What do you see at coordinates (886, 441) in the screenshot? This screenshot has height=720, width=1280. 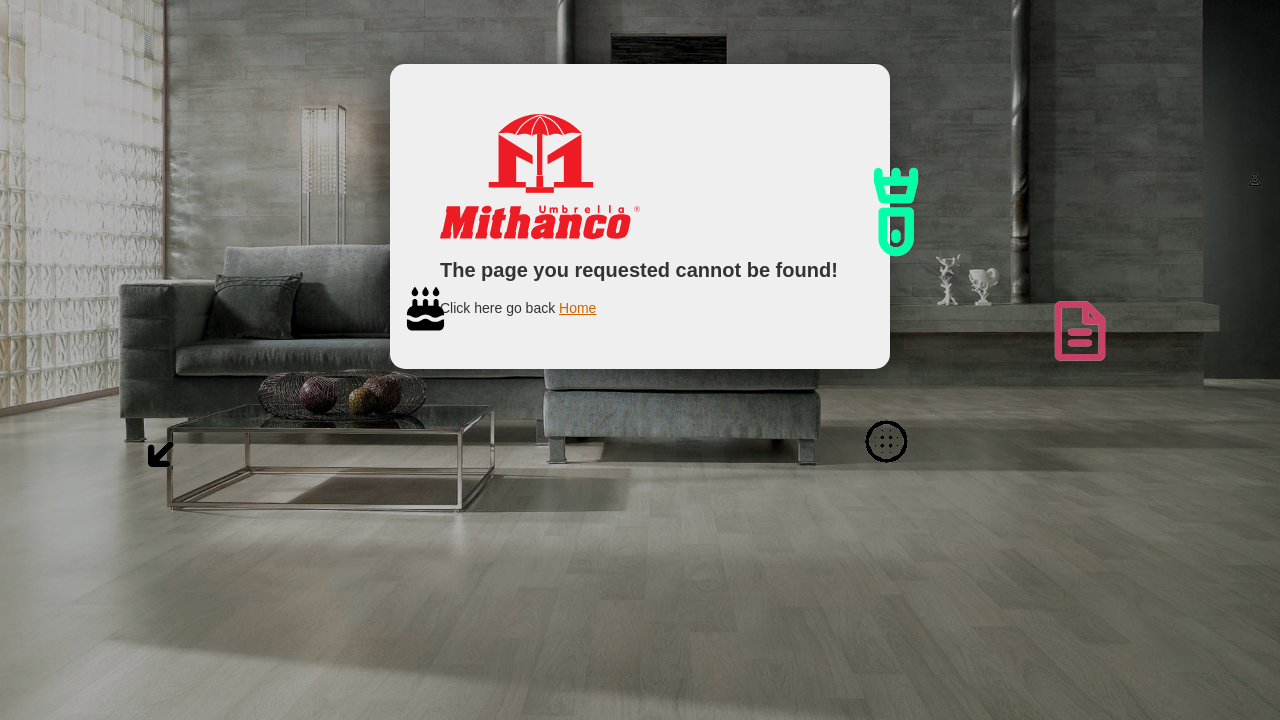 I see `apply circular blur effect to image` at bounding box center [886, 441].